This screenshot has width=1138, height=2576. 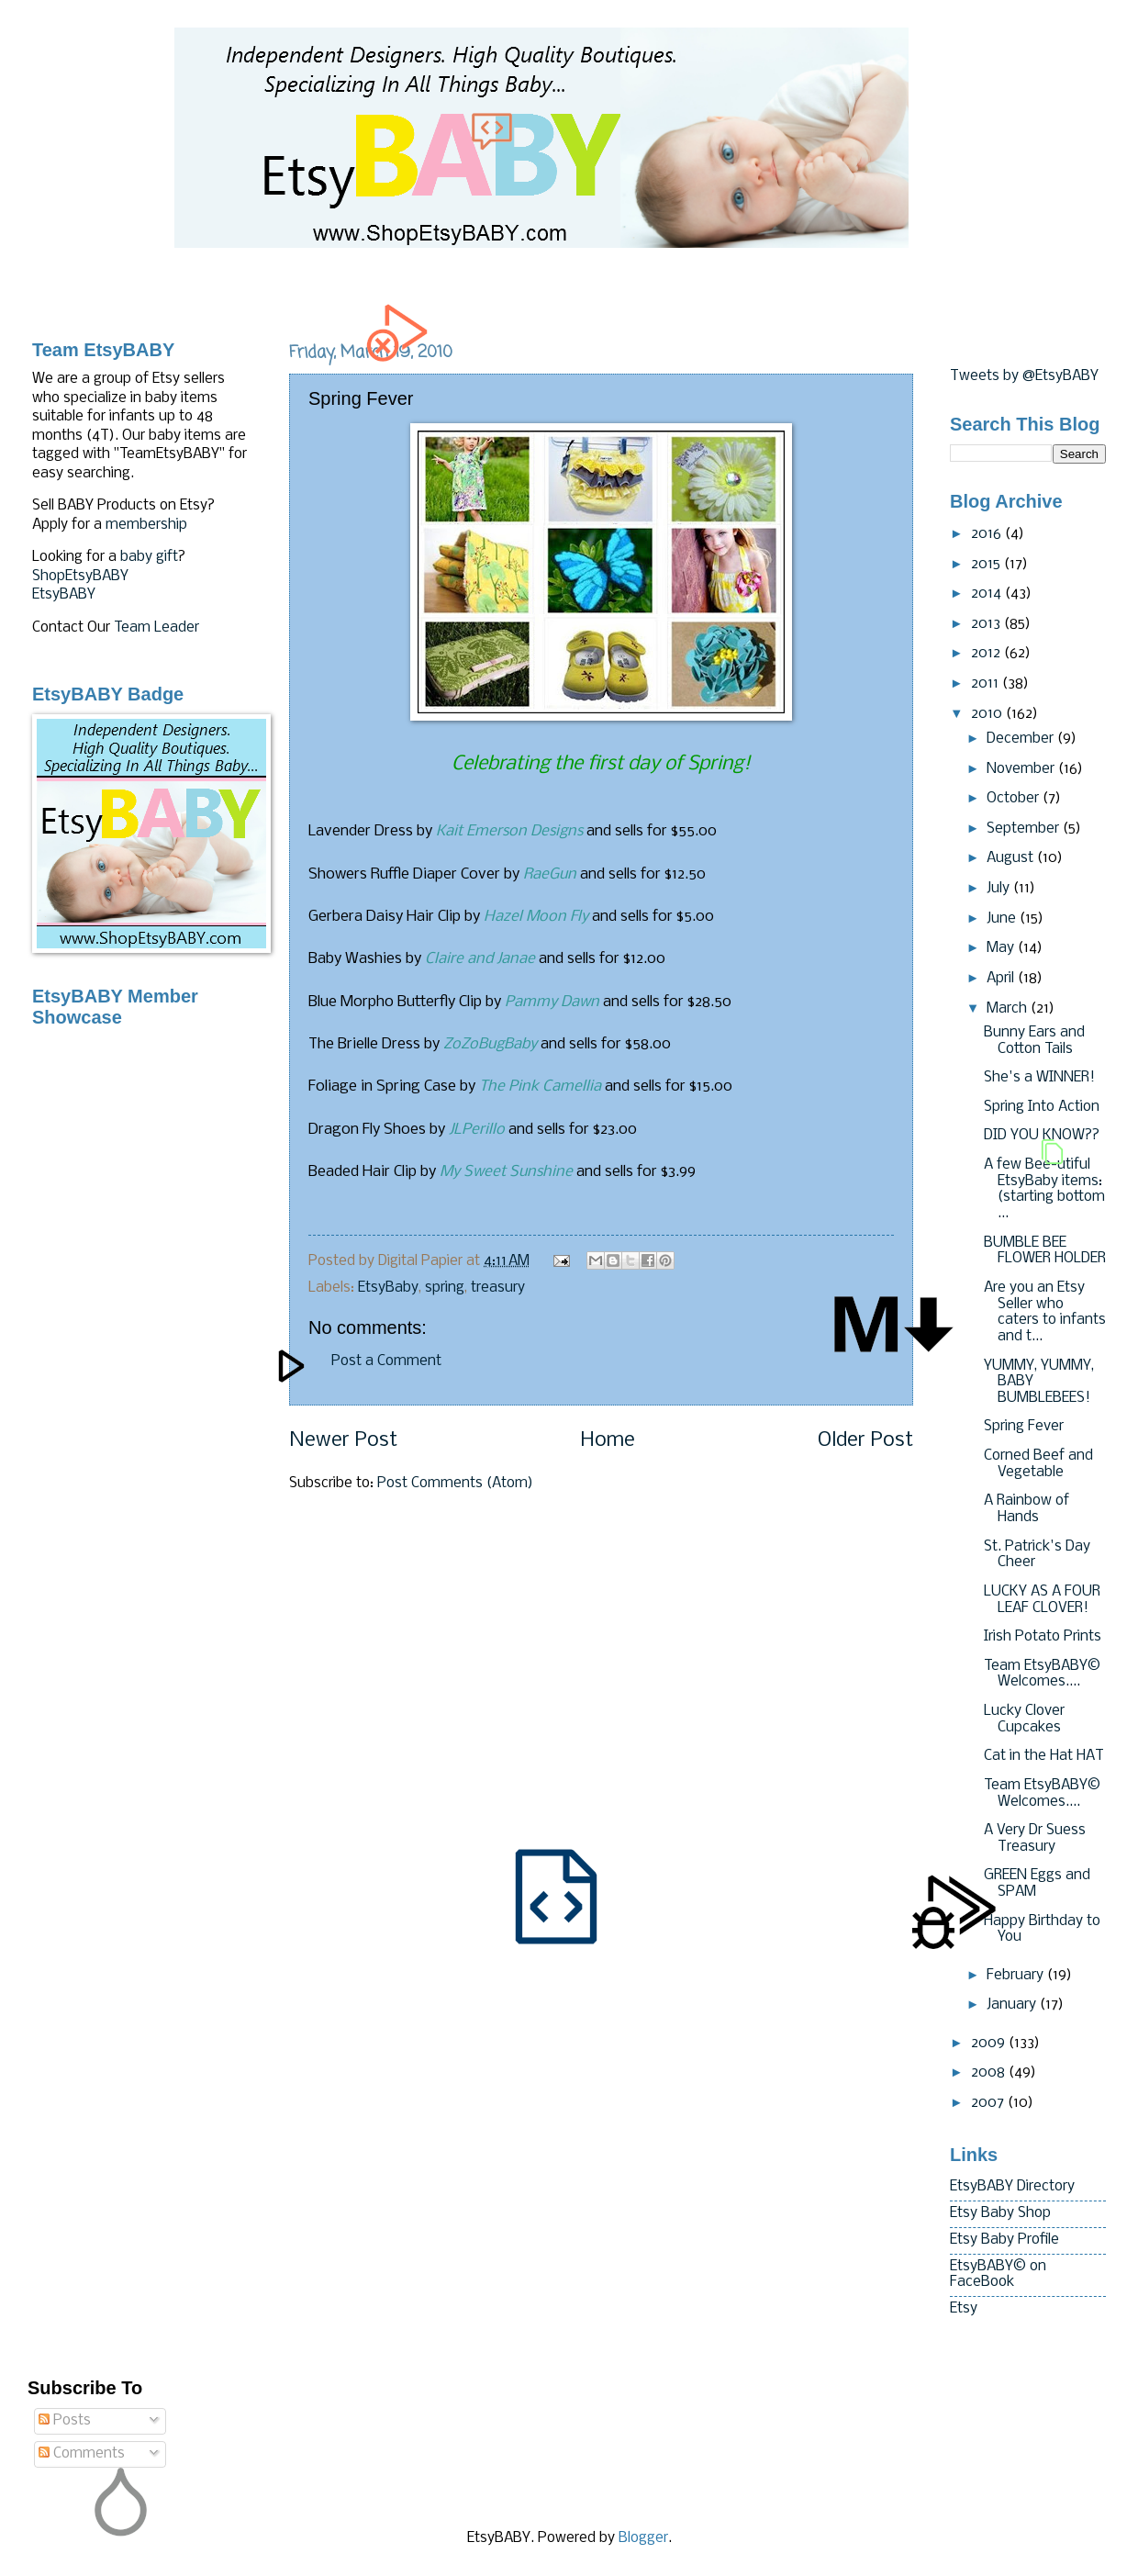 What do you see at coordinates (1052, 1151) in the screenshot?
I see `copy to clipboard` at bounding box center [1052, 1151].